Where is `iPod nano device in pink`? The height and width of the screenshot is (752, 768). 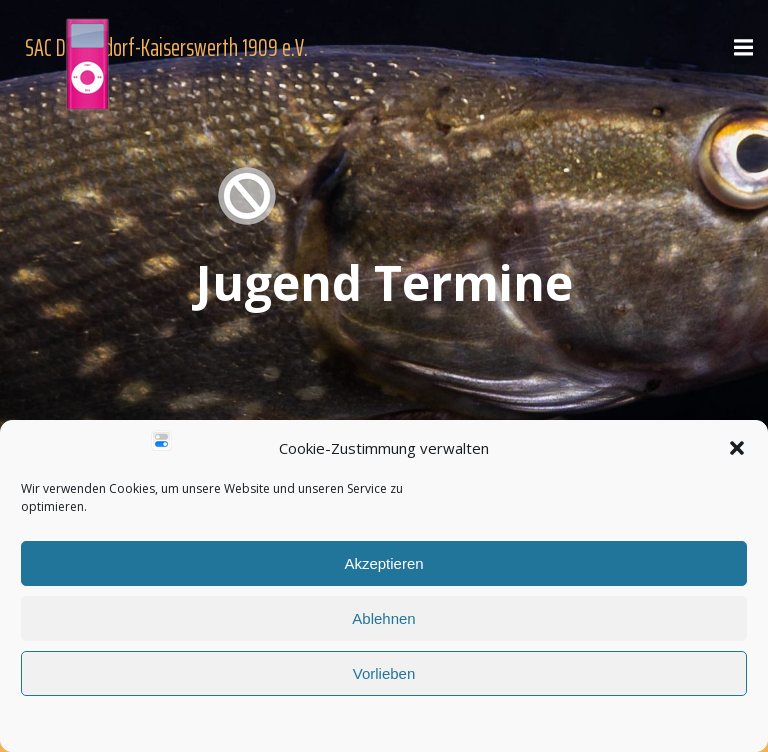 iPod nano device in pink is located at coordinates (87, 64).